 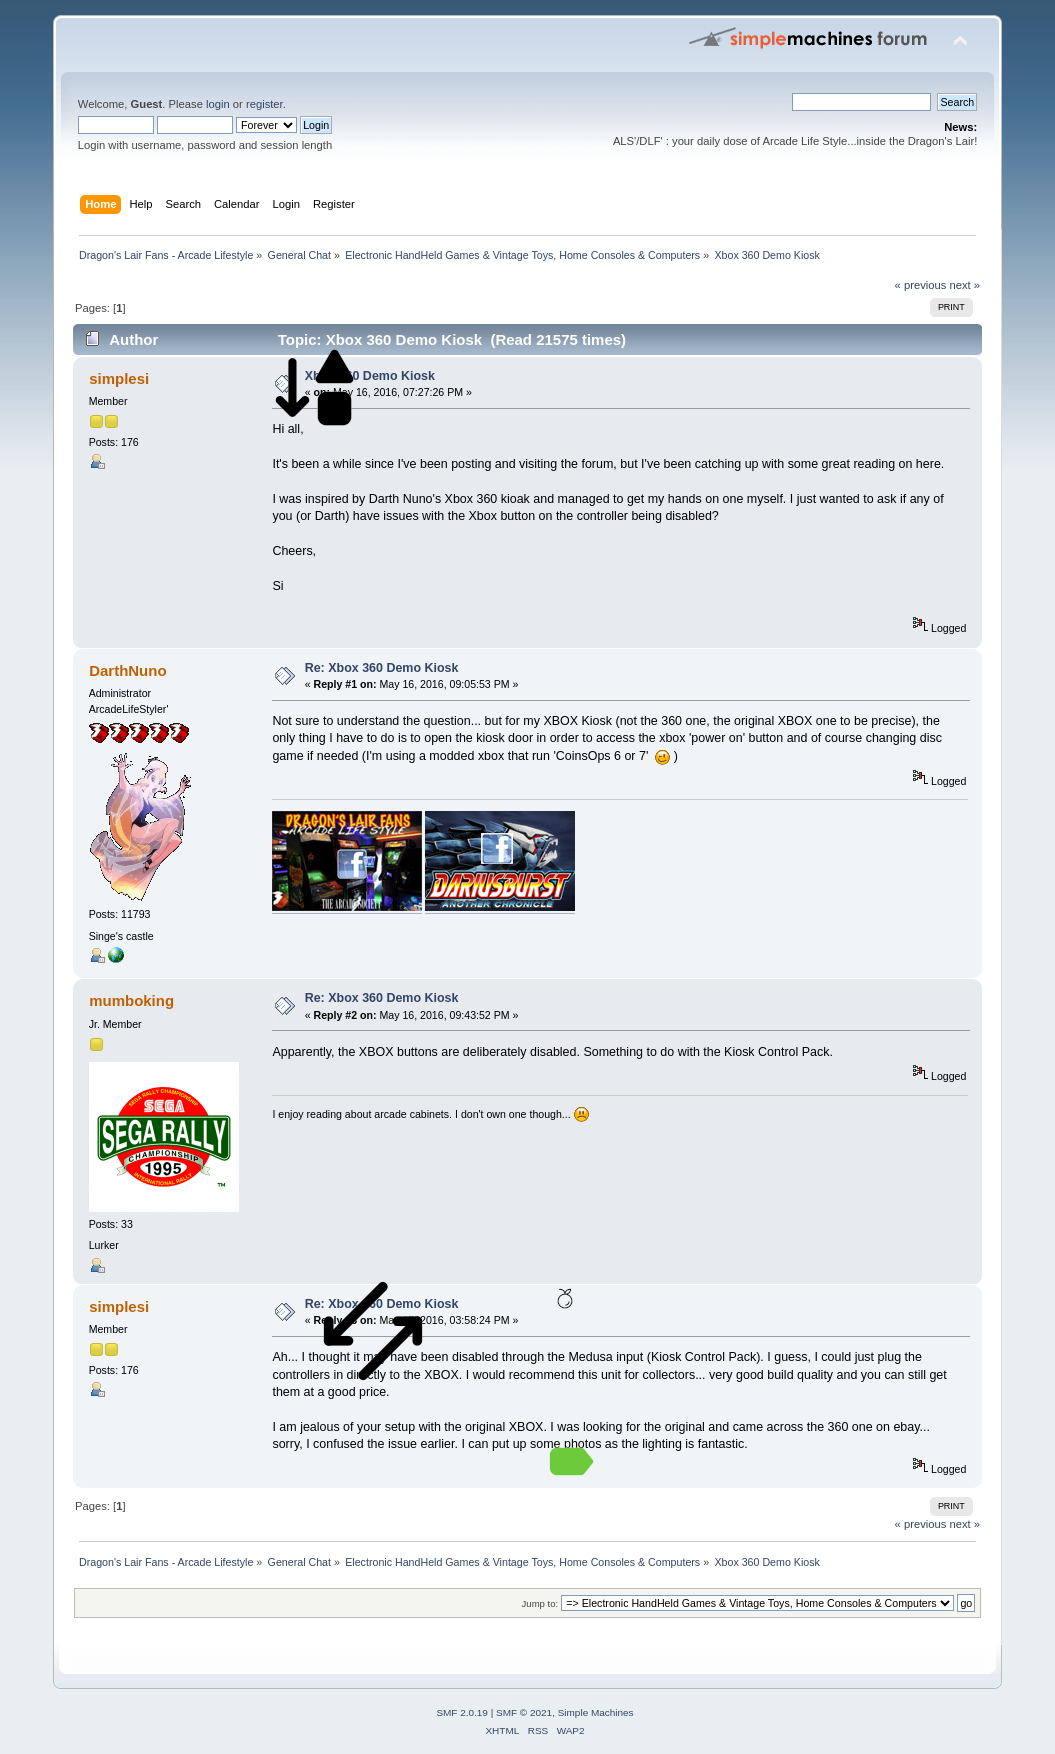 What do you see at coordinates (373, 1331) in the screenshot?
I see `expand or resize diagonally` at bounding box center [373, 1331].